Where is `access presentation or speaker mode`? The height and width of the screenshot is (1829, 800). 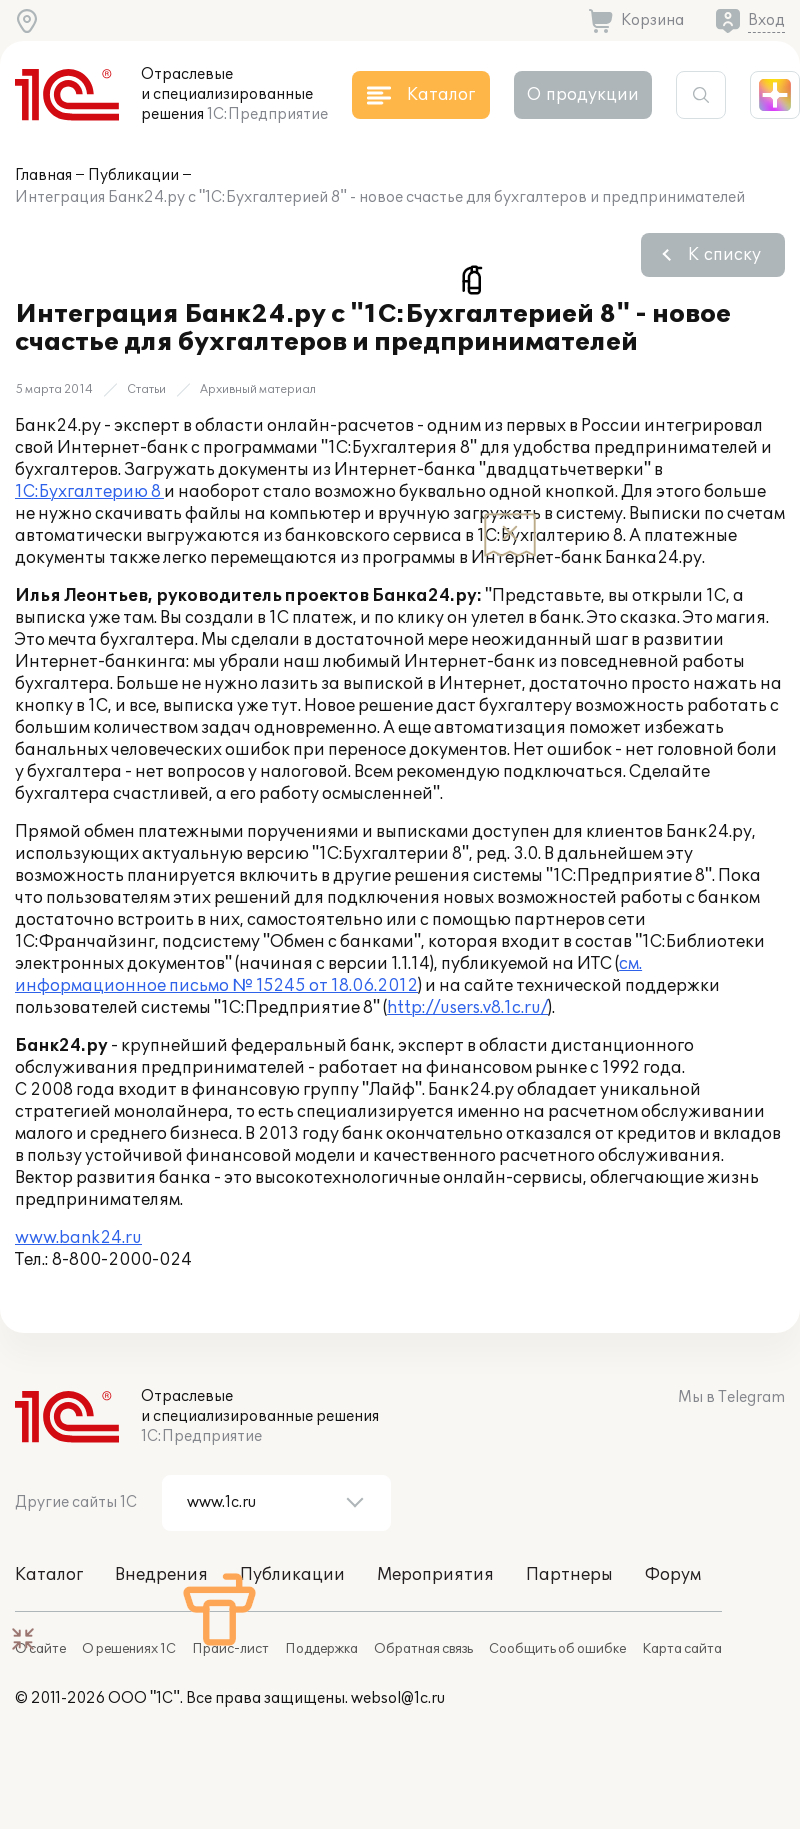 access presentation or speaker mode is located at coordinates (219, 1609).